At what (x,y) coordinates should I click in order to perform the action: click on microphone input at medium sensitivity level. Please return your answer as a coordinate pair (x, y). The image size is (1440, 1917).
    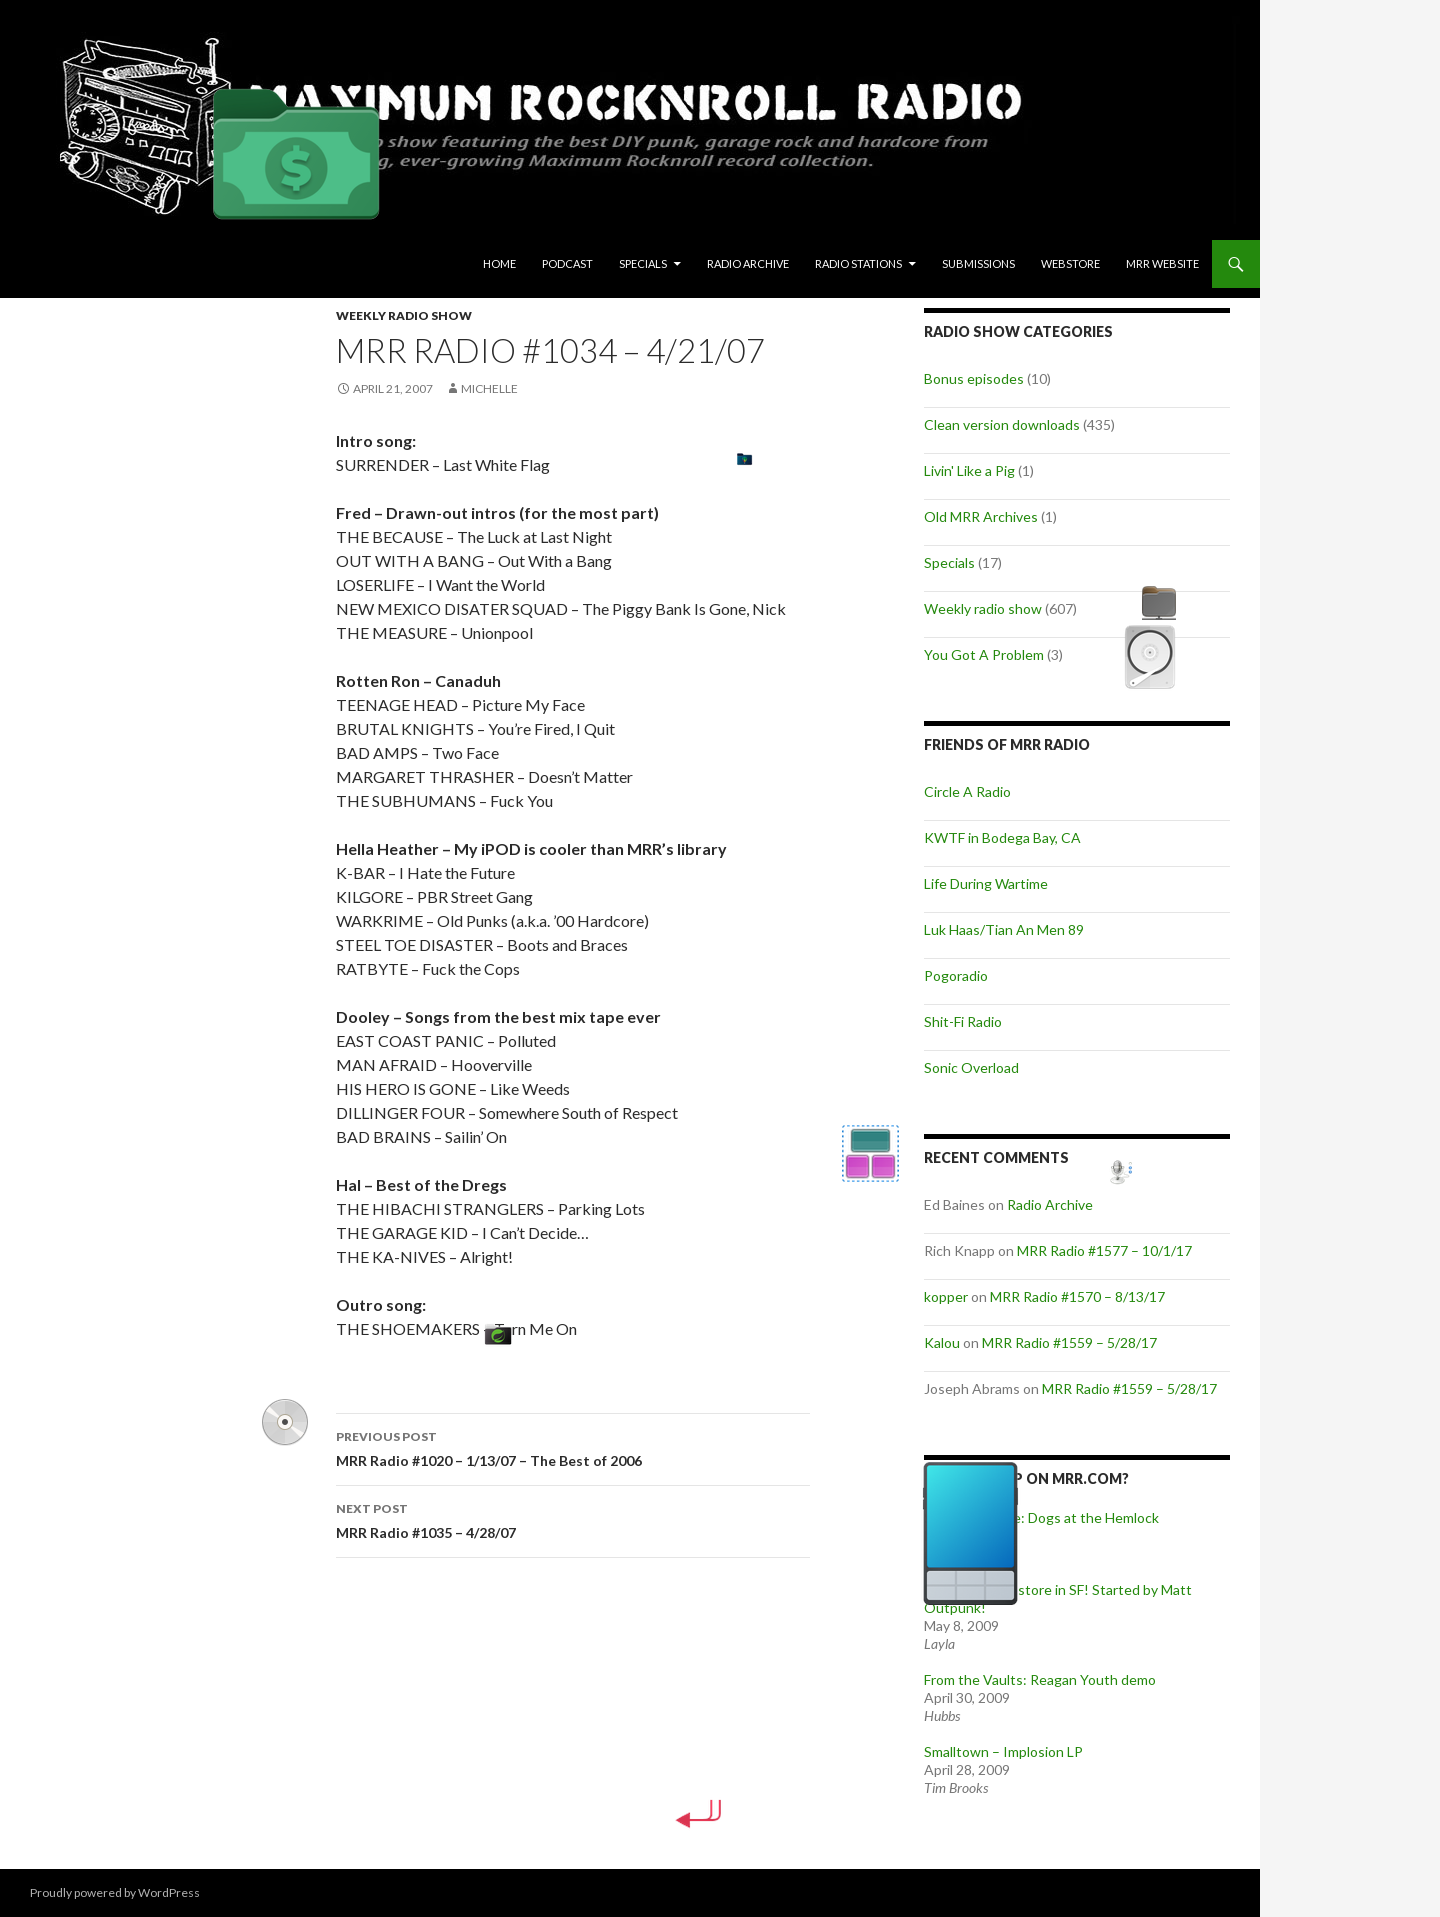
    Looking at the image, I should click on (1121, 1172).